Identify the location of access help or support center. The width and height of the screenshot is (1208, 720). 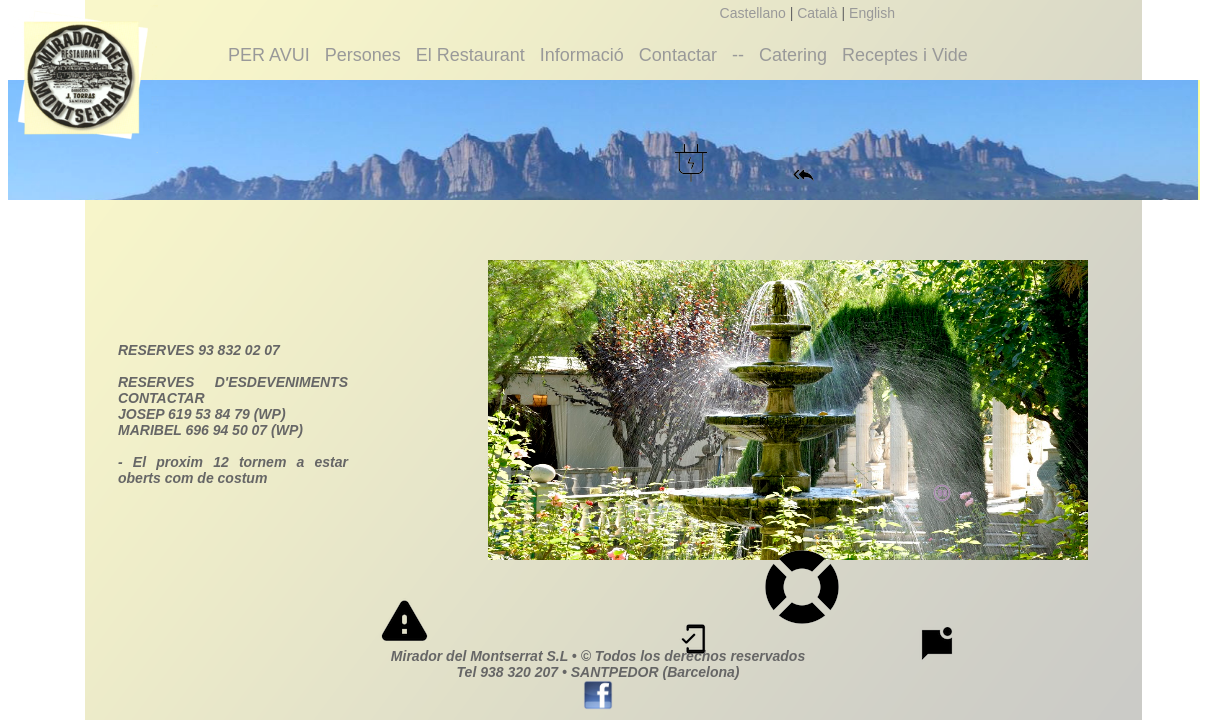
(802, 587).